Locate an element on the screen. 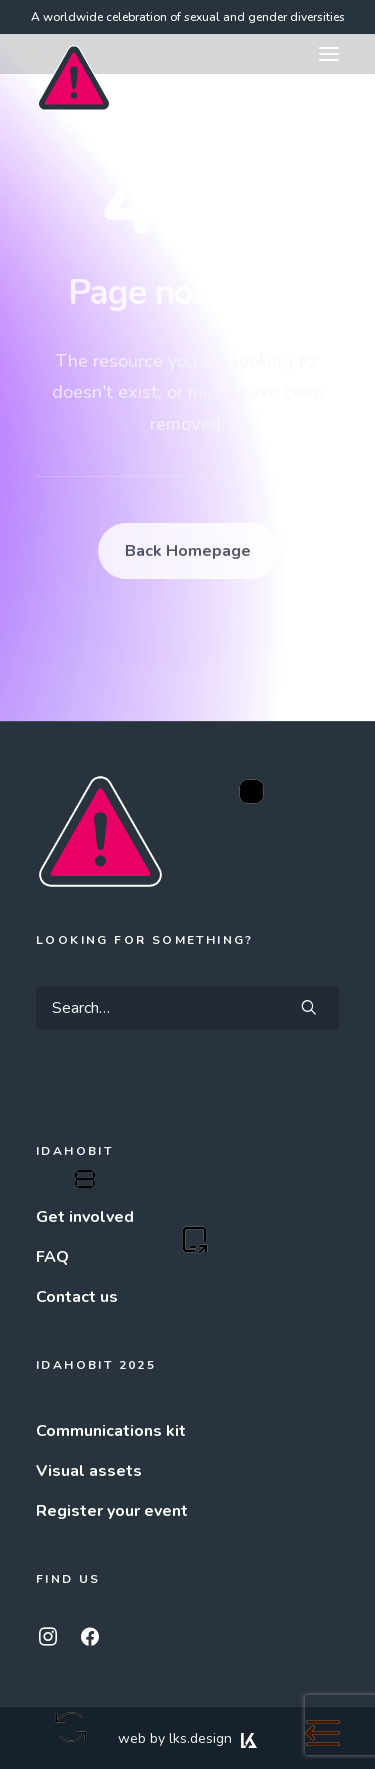  a filled checkbox or selection indicator is located at coordinates (251, 791).